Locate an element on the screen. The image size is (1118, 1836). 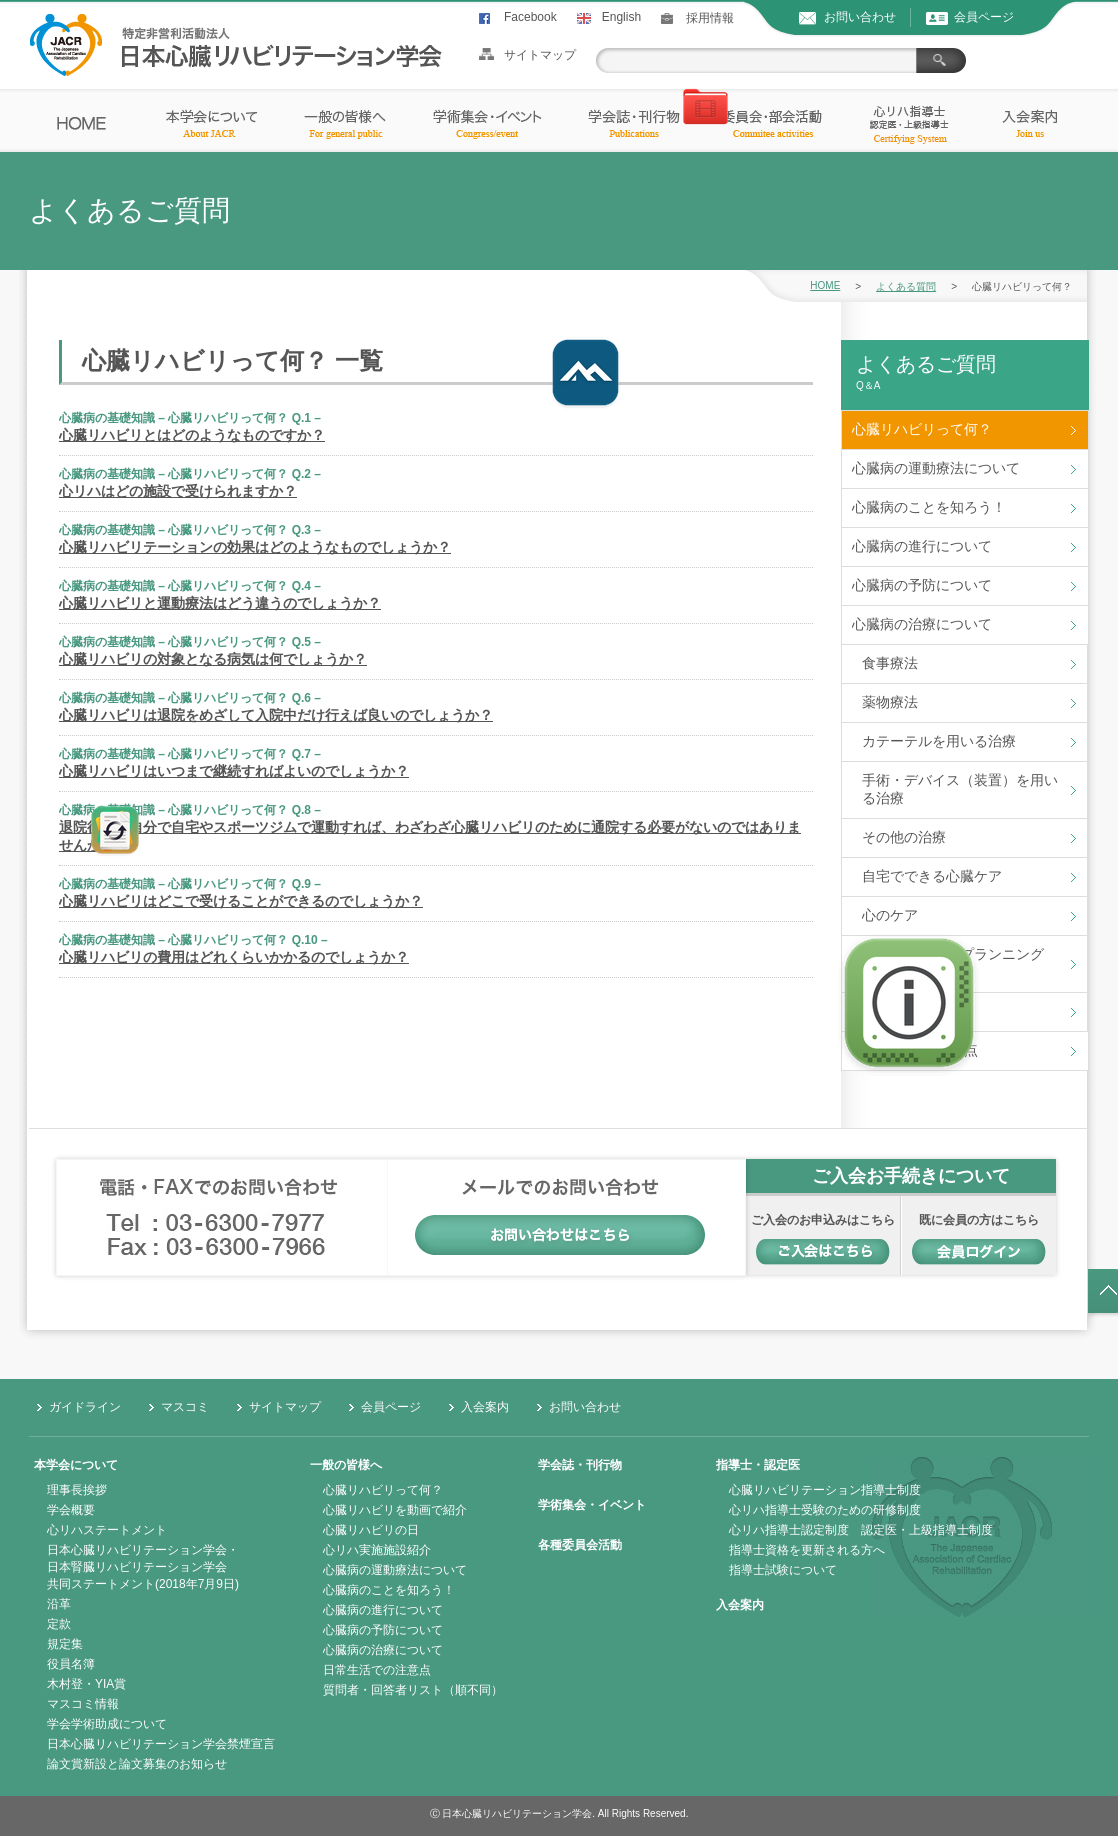
view hardware information and system specs is located at coordinates (909, 1005).